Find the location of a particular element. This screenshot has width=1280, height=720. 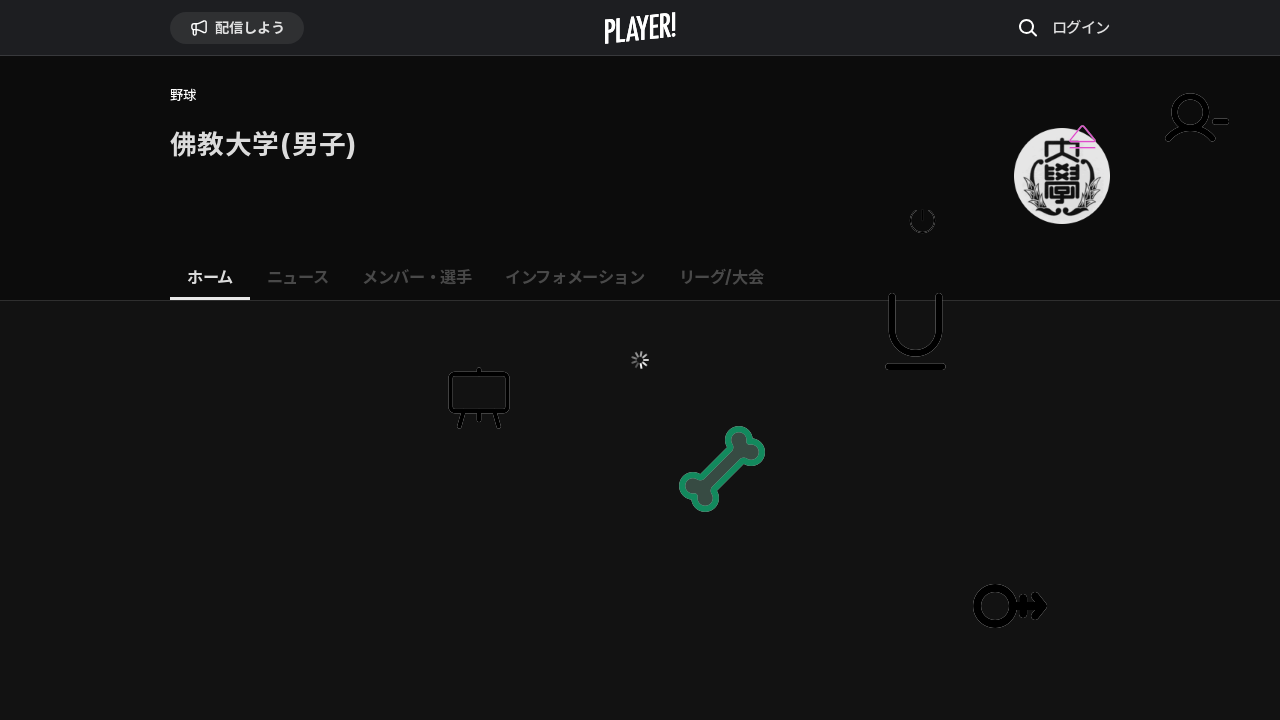

remove a user or contact is located at coordinates (1195, 119).